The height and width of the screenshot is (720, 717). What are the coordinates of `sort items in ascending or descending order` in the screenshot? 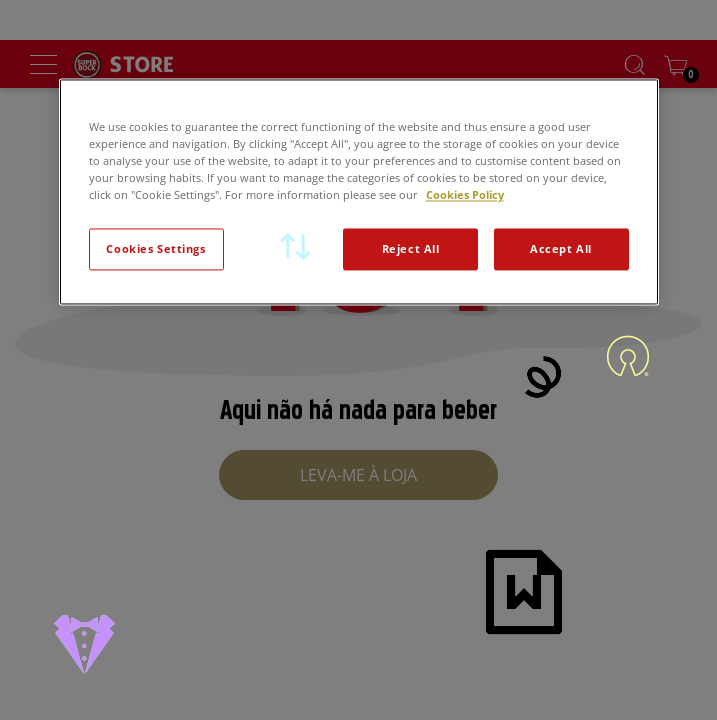 It's located at (295, 246).